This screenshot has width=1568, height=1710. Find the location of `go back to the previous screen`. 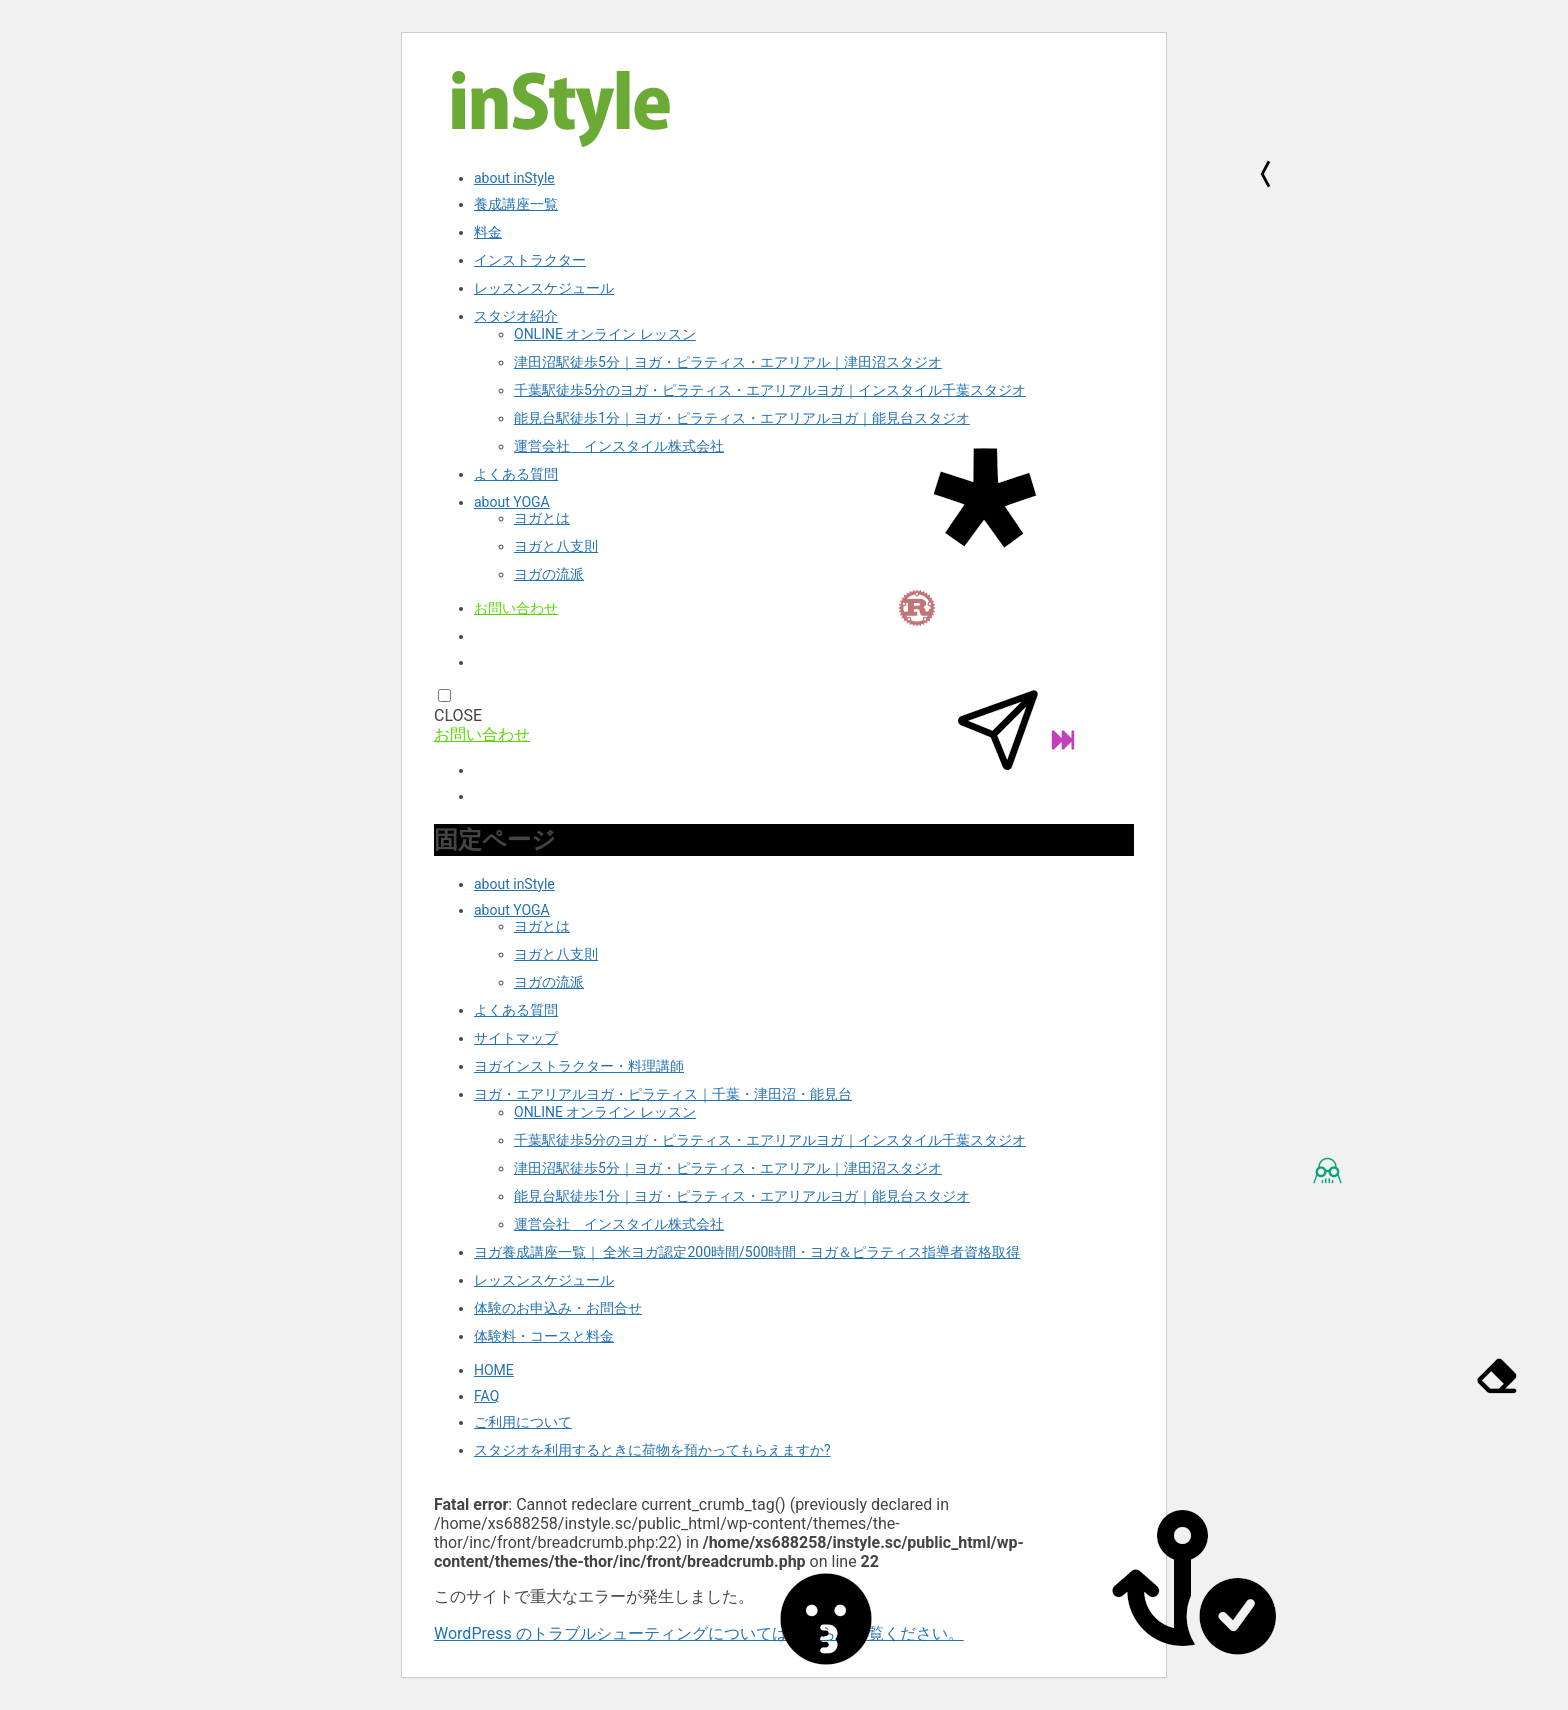

go back to the previous screen is located at coordinates (1266, 174).